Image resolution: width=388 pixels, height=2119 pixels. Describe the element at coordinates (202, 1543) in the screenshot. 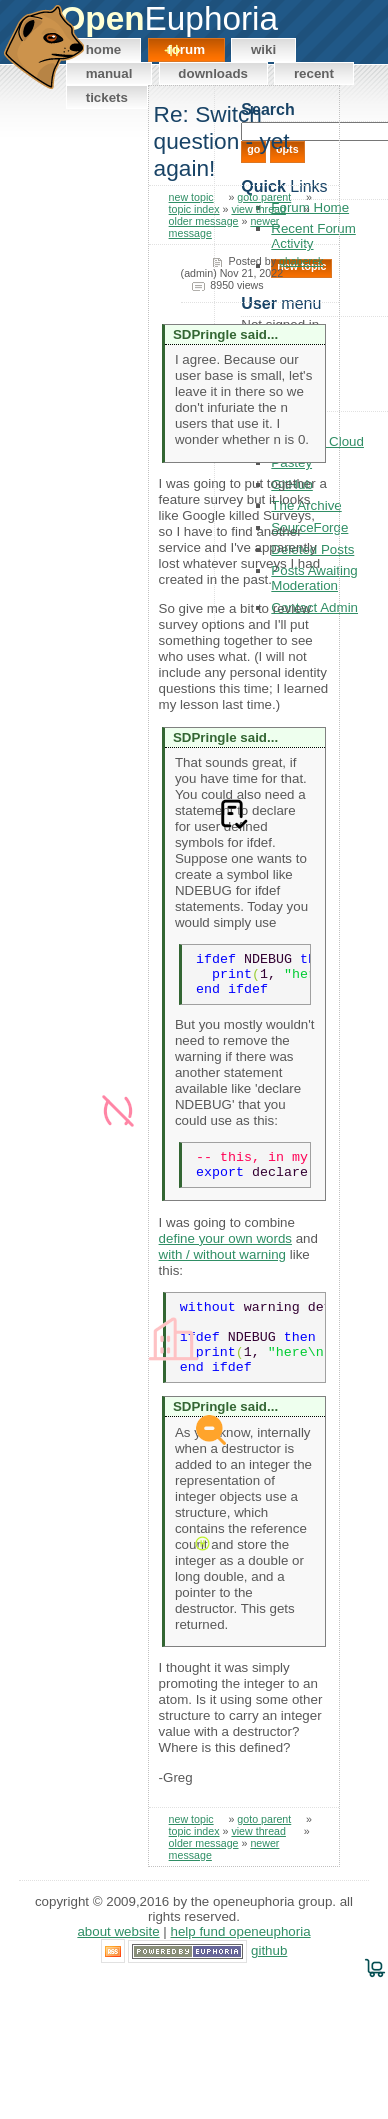

I see `locate nearby hospitals or medical facilities` at that location.